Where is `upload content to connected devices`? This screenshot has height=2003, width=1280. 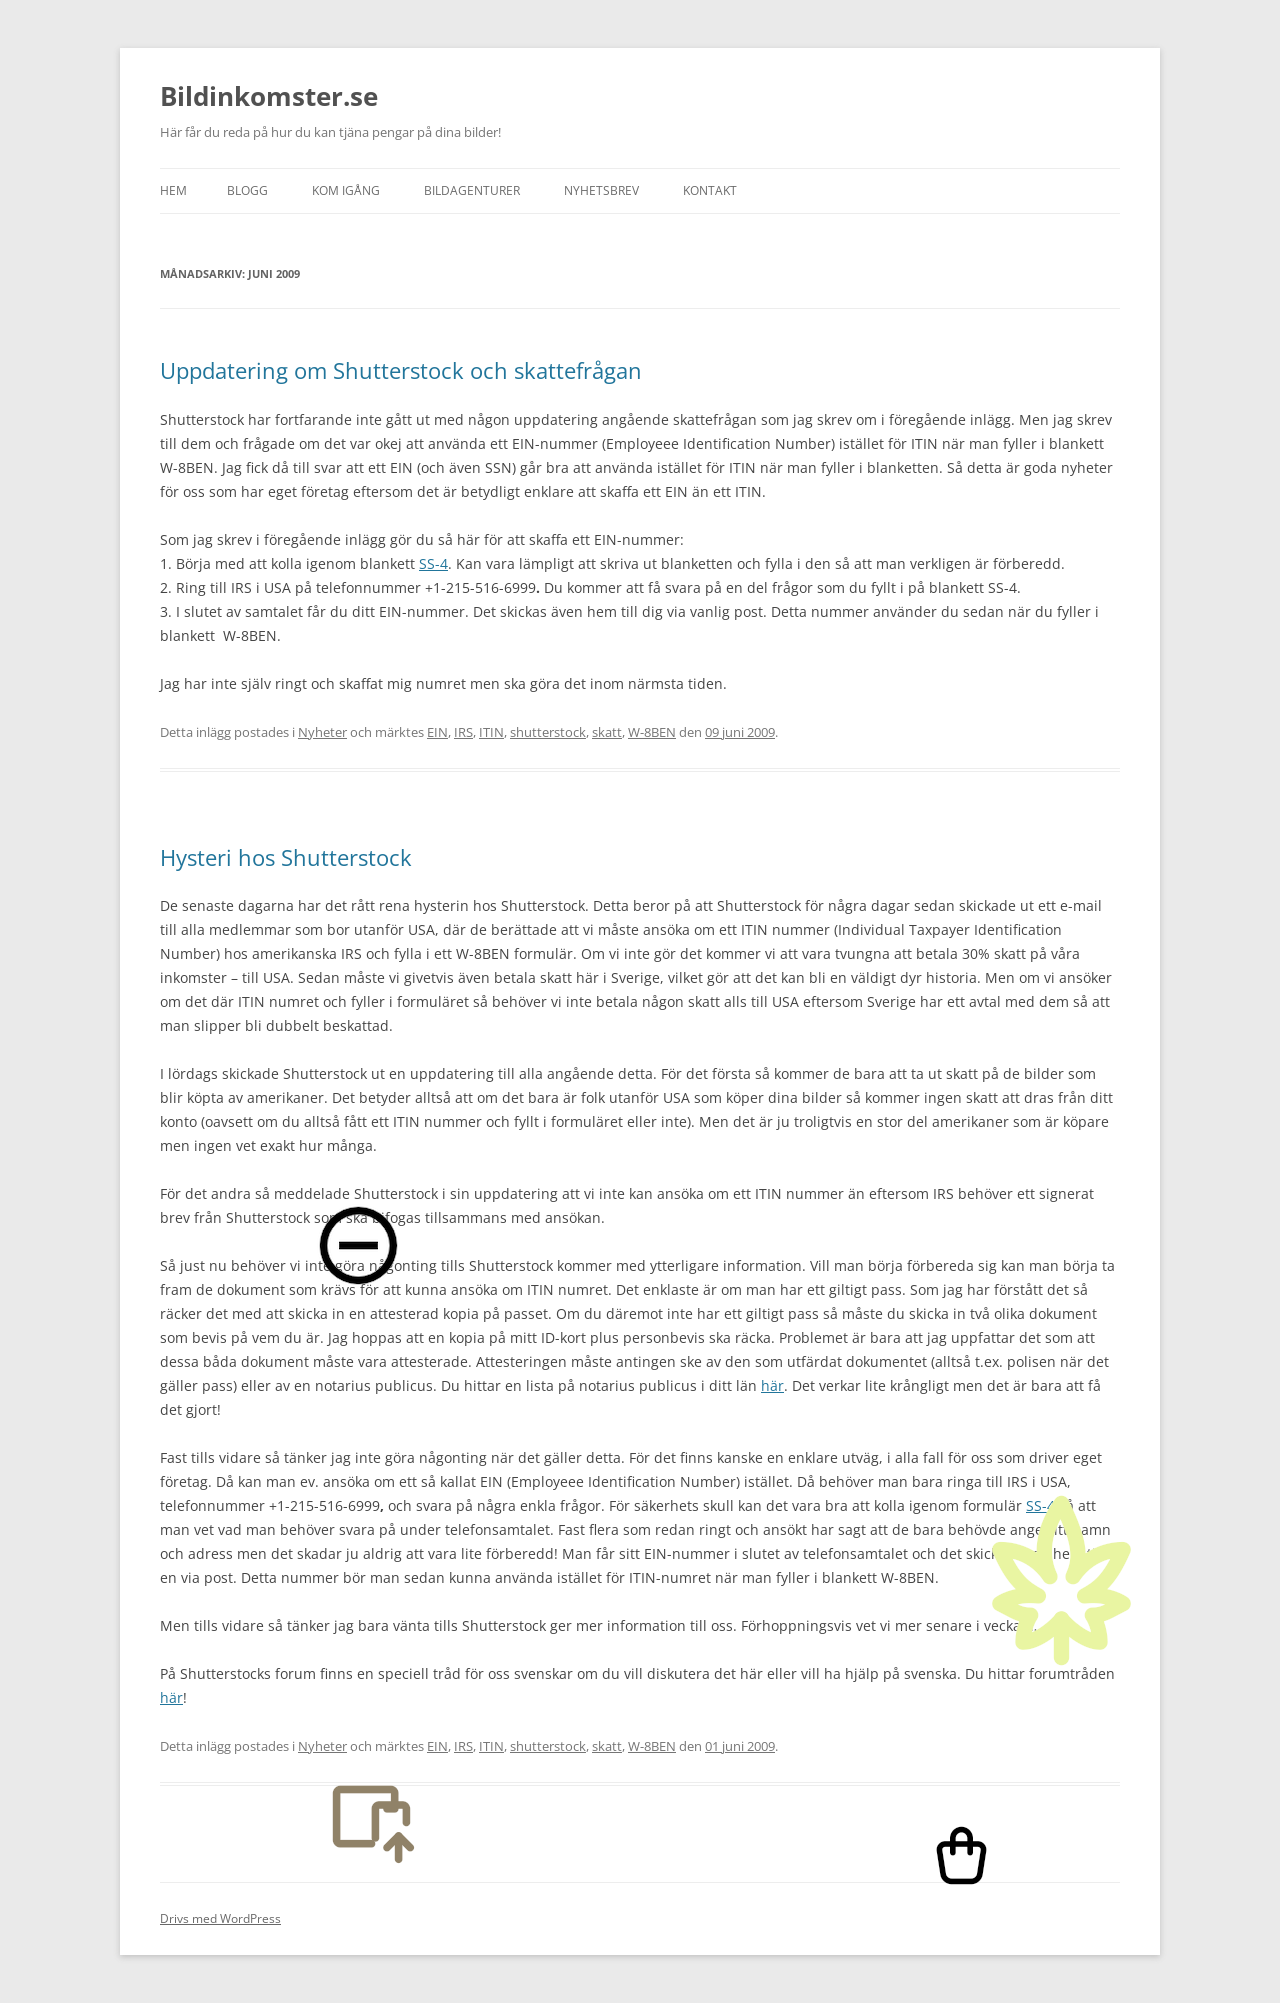
upload content to connected devices is located at coordinates (371, 1820).